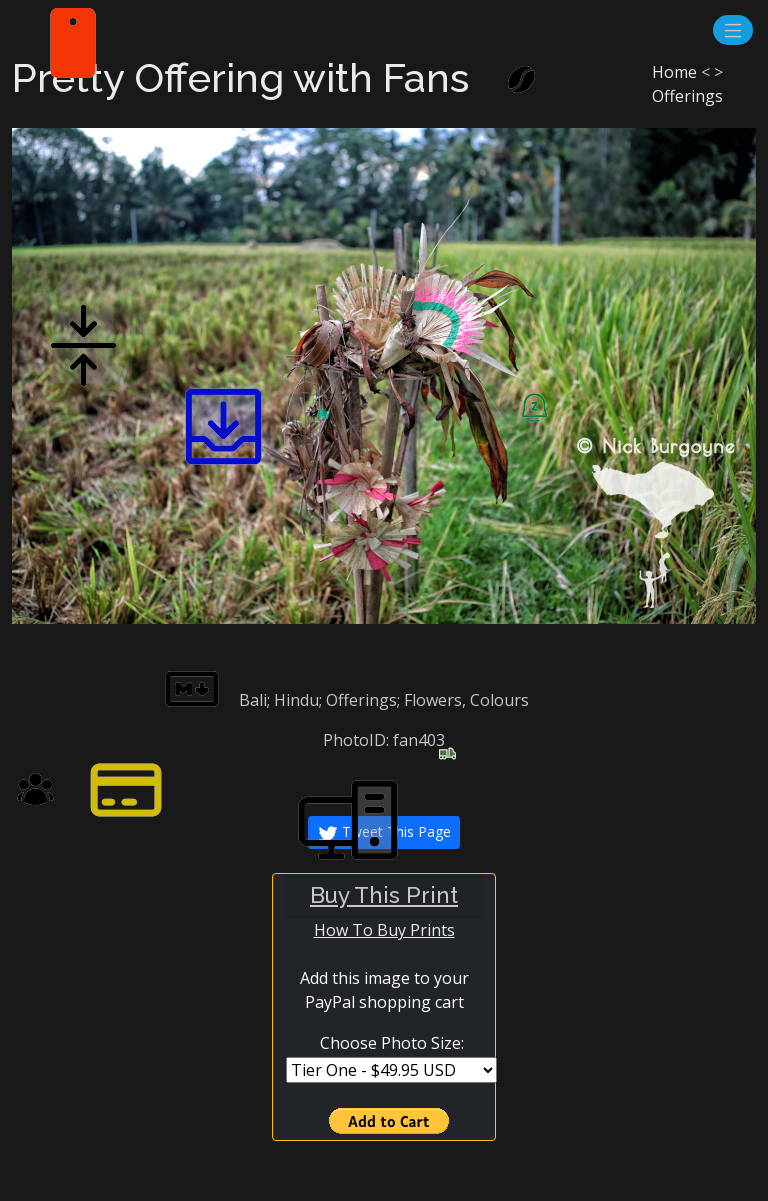  What do you see at coordinates (126, 790) in the screenshot?
I see `access payment methods` at bounding box center [126, 790].